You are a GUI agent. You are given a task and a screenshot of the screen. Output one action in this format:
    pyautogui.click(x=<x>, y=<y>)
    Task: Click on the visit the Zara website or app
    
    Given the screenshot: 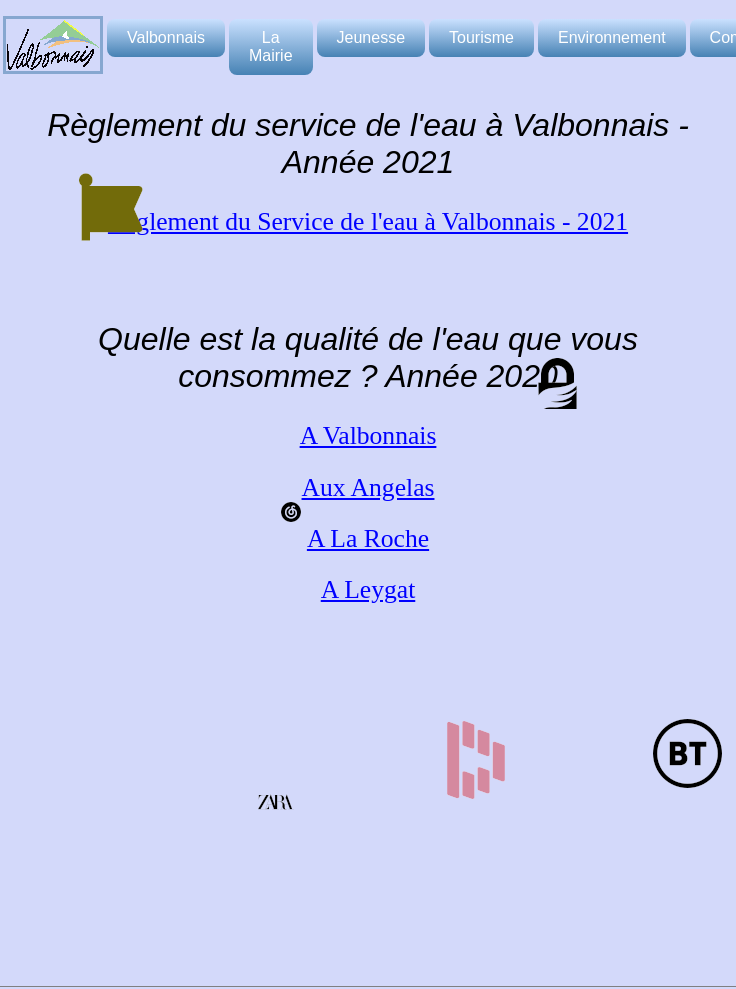 What is the action you would take?
    pyautogui.click(x=276, y=802)
    